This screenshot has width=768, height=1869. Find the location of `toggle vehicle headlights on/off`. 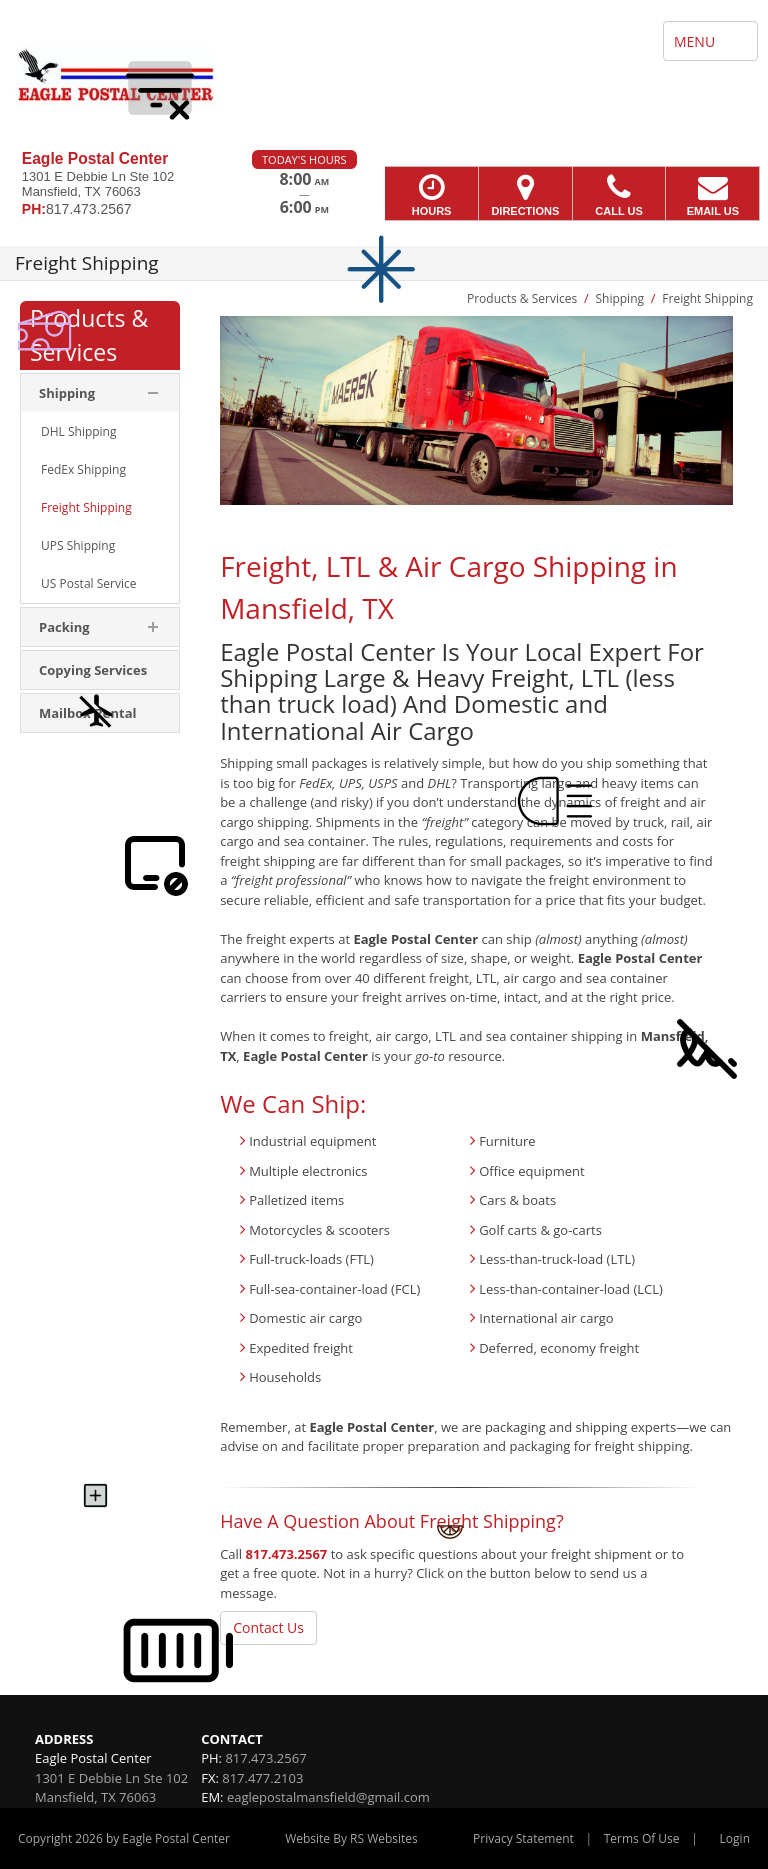

toggle vehicle headlights on/off is located at coordinates (555, 801).